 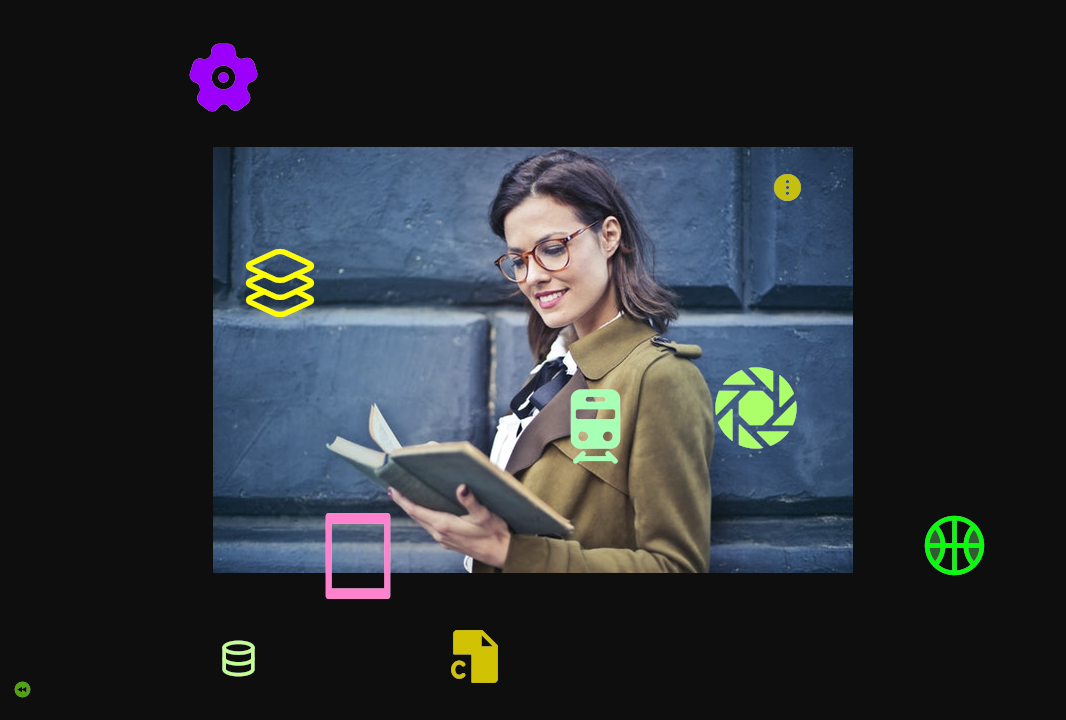 What do you see at coordinates (787, 187) in the screenshot?
I see `open more options menu` at bounding box center [787, 187].